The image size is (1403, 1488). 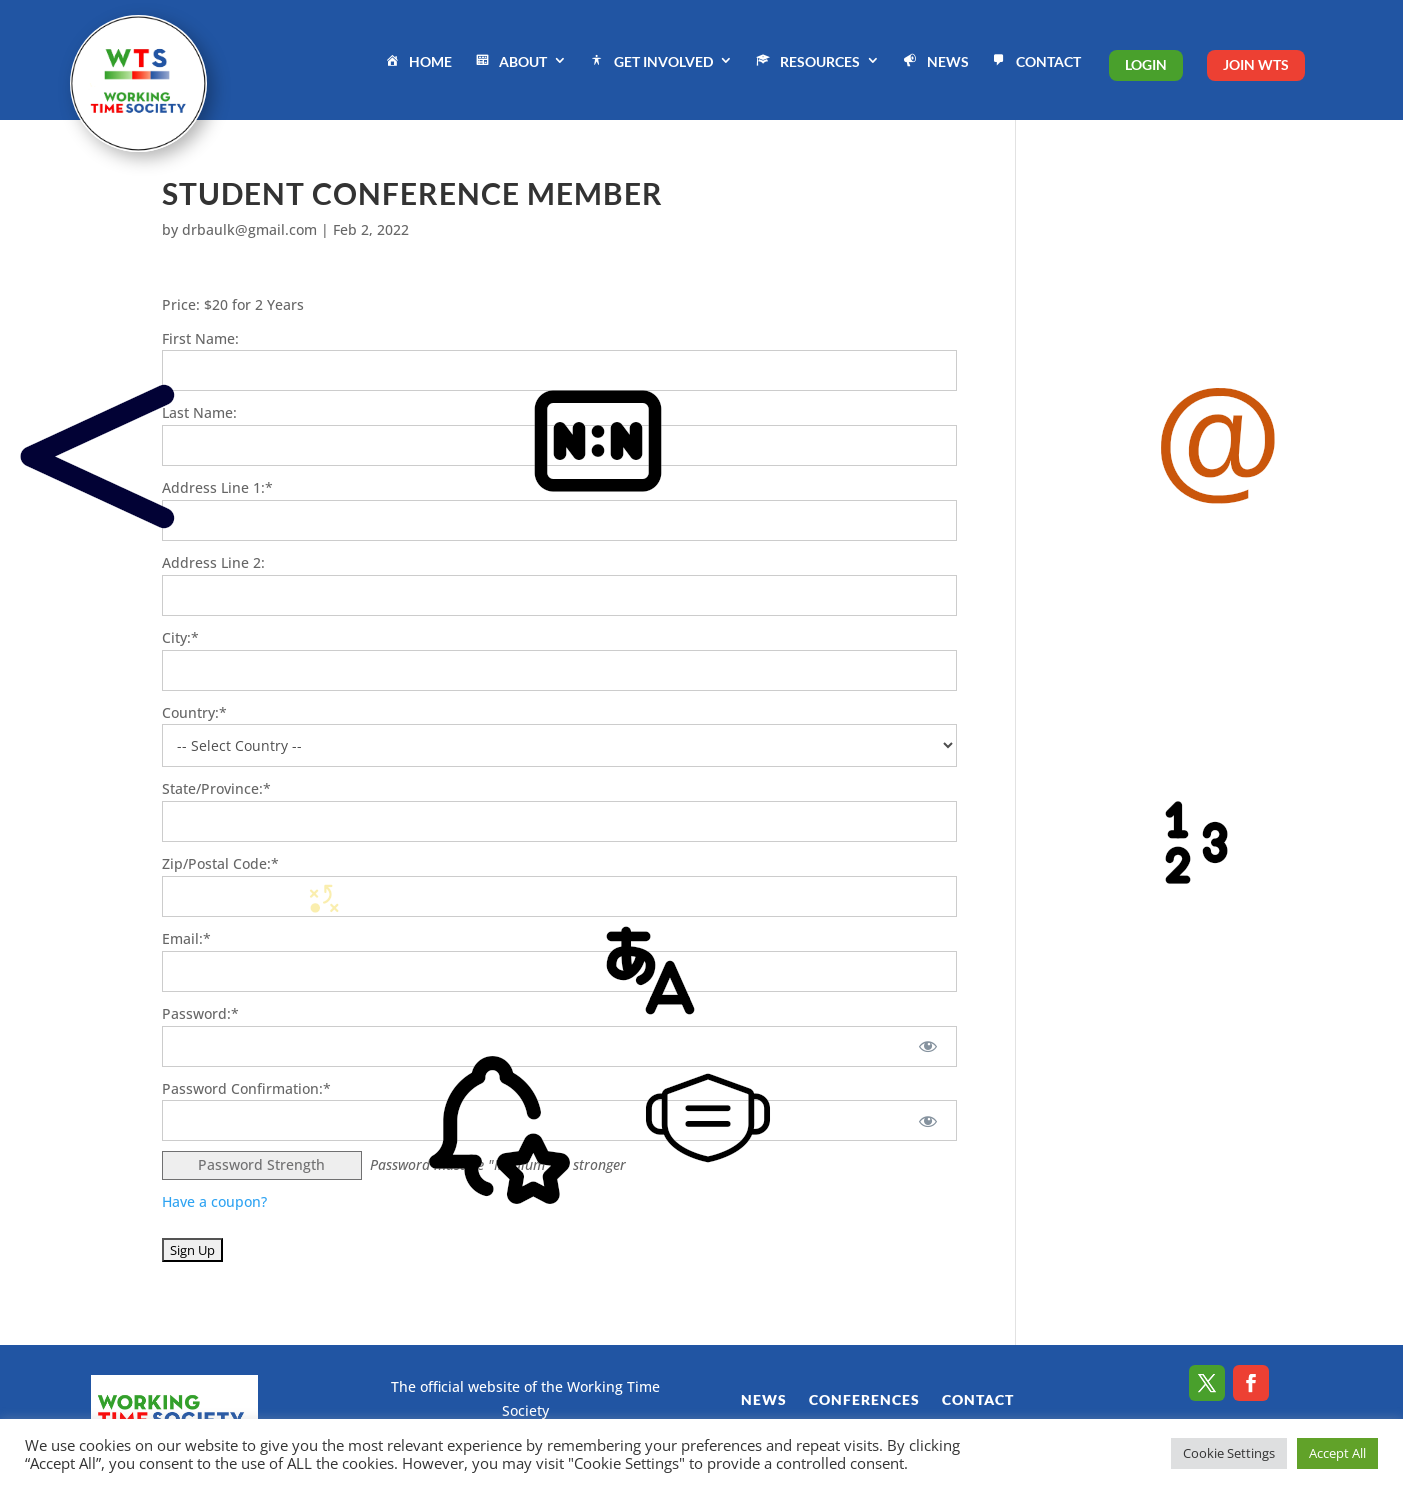 I want to click on switch to Japanese hiragana input, so click(x=650, y=970).